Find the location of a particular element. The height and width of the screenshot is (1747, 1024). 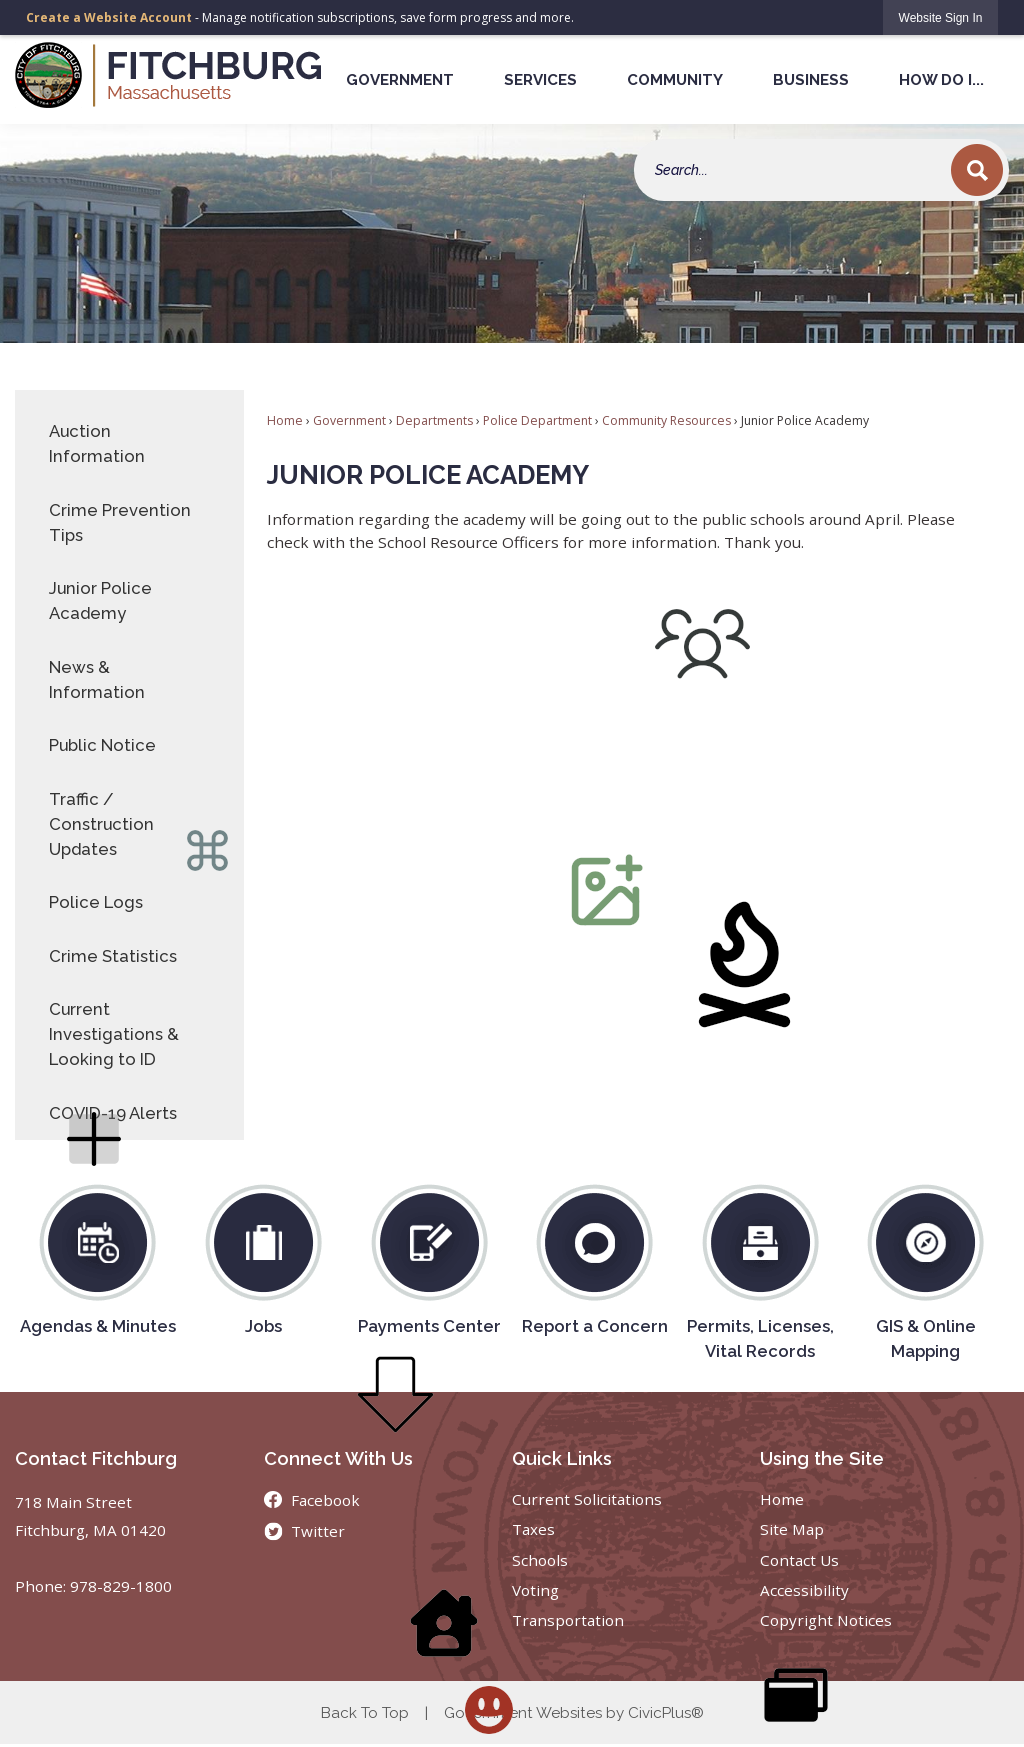

view home or family account settings is located at coordinates (444, 1623).